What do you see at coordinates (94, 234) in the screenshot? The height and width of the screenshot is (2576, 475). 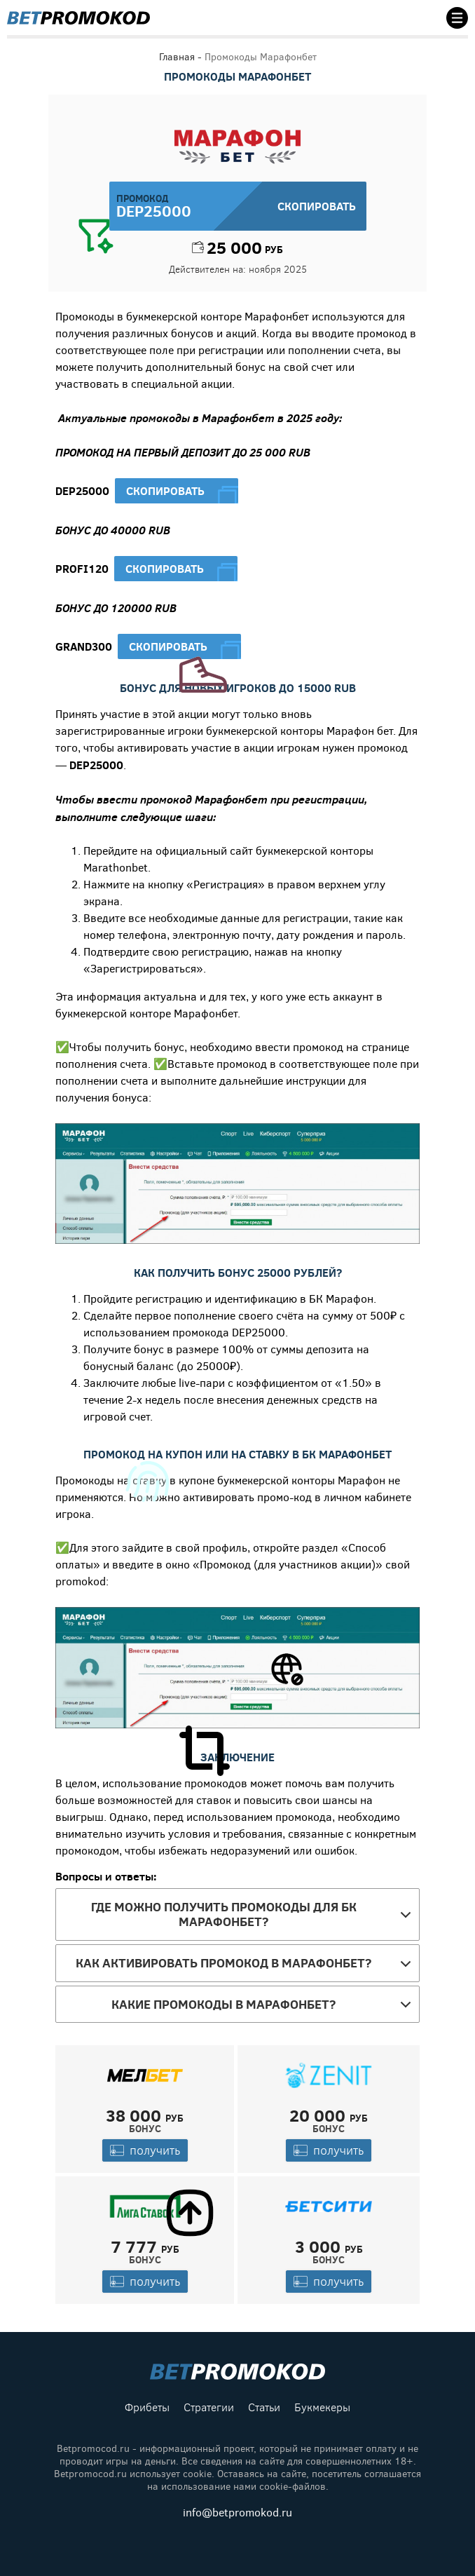 I see `apply smart or AI-powered filters` at bounding box center [94, 234].